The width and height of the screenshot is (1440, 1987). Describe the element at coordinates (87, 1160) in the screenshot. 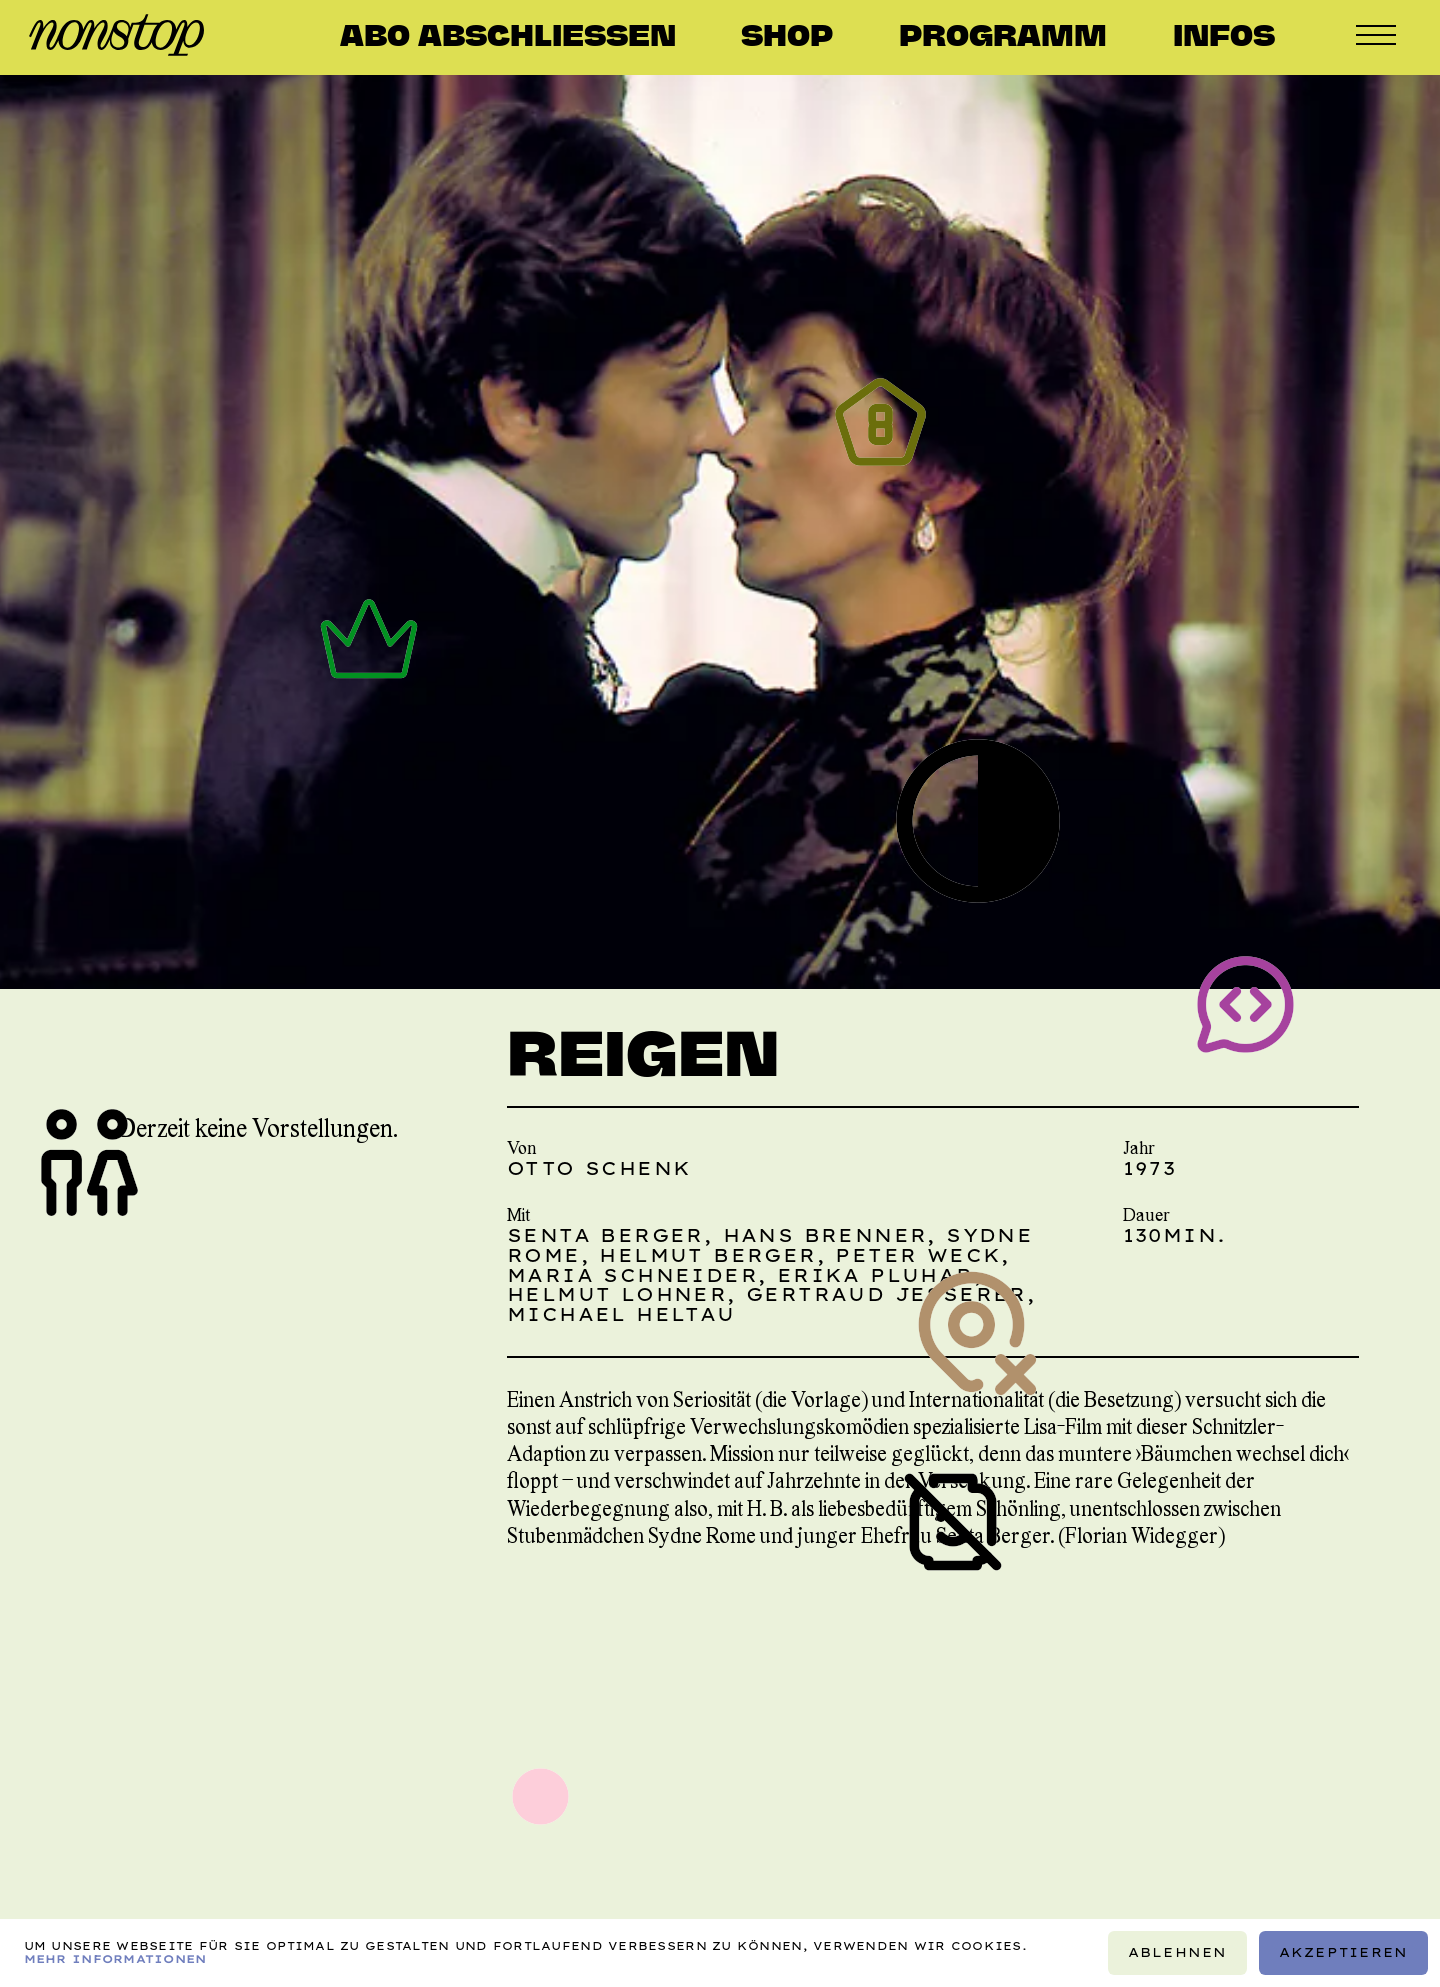

I see `view your friends list` at that location.